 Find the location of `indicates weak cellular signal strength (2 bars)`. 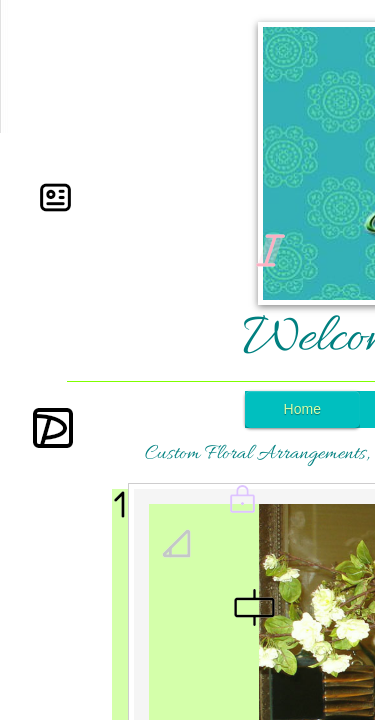

indicates weak cellular signal strength (2 bars) is located at coordinates (176, 543).